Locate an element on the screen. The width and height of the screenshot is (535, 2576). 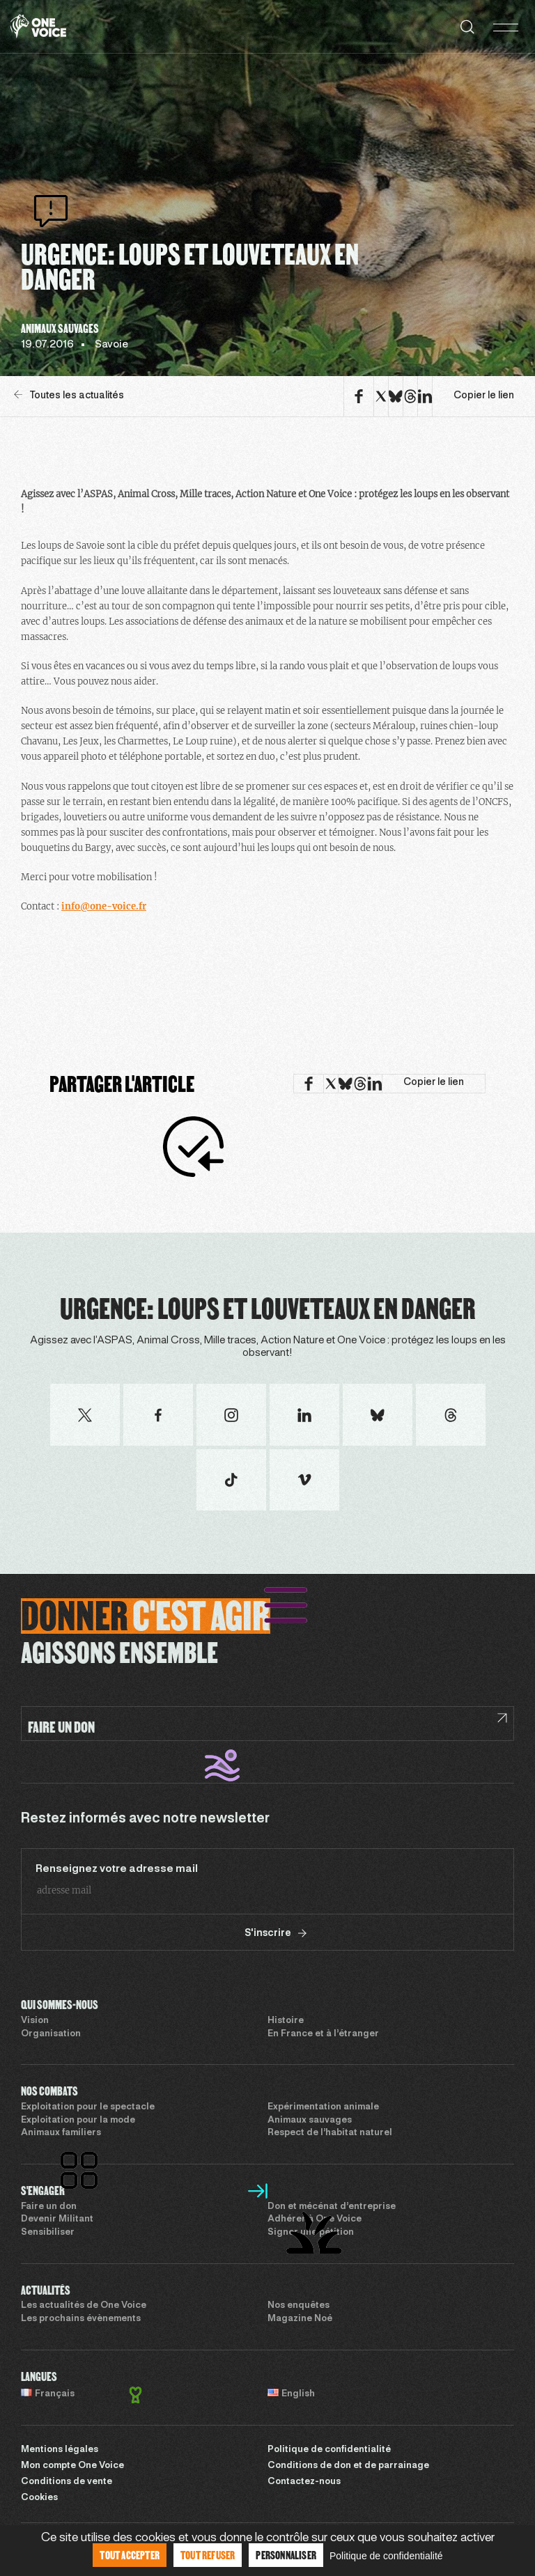
indicates a tracked issue has been closed and completed is located at coordinates (193, 1146).